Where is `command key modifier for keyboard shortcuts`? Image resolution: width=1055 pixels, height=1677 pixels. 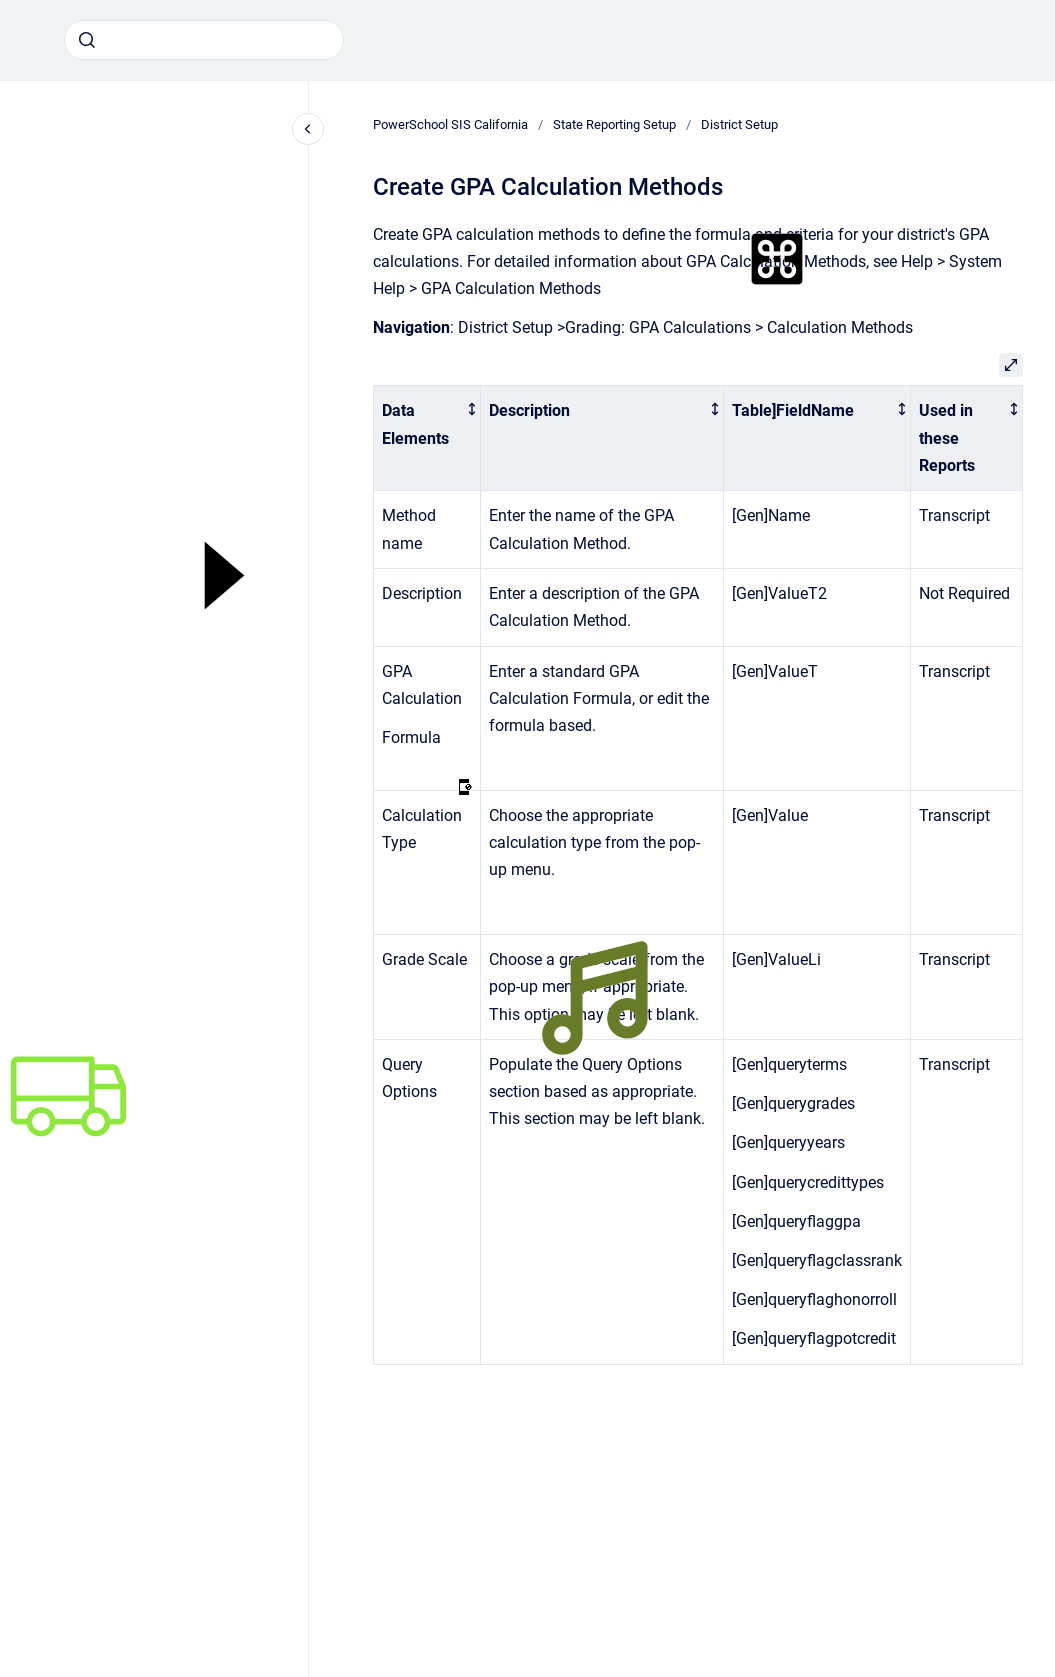
command key modifier for keyboard shortcuts is located at coordinates (777, 259).